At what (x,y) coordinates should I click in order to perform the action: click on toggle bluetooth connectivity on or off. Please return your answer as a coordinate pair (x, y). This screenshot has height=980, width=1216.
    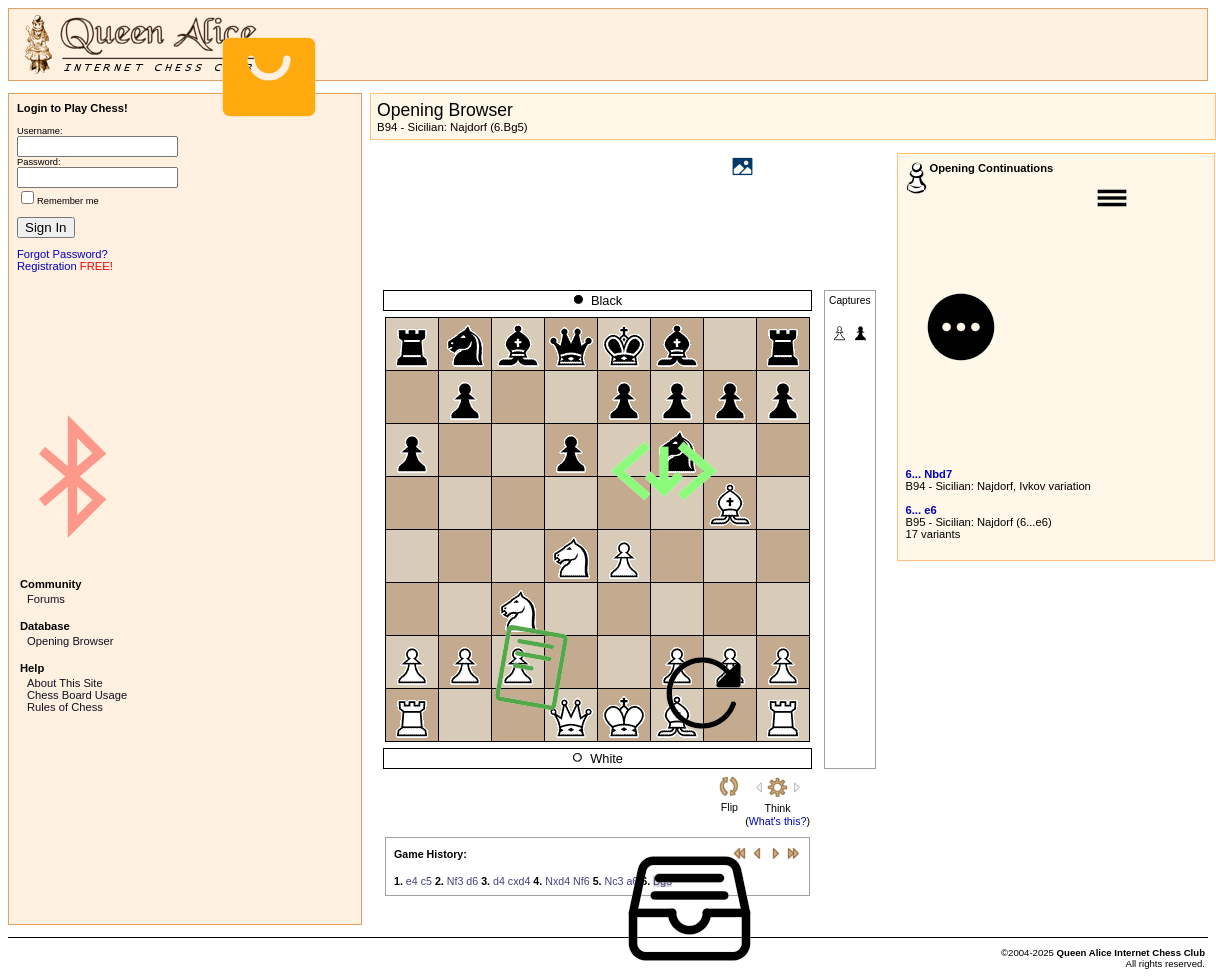
    Looking at the image, I should click on (72, 476).